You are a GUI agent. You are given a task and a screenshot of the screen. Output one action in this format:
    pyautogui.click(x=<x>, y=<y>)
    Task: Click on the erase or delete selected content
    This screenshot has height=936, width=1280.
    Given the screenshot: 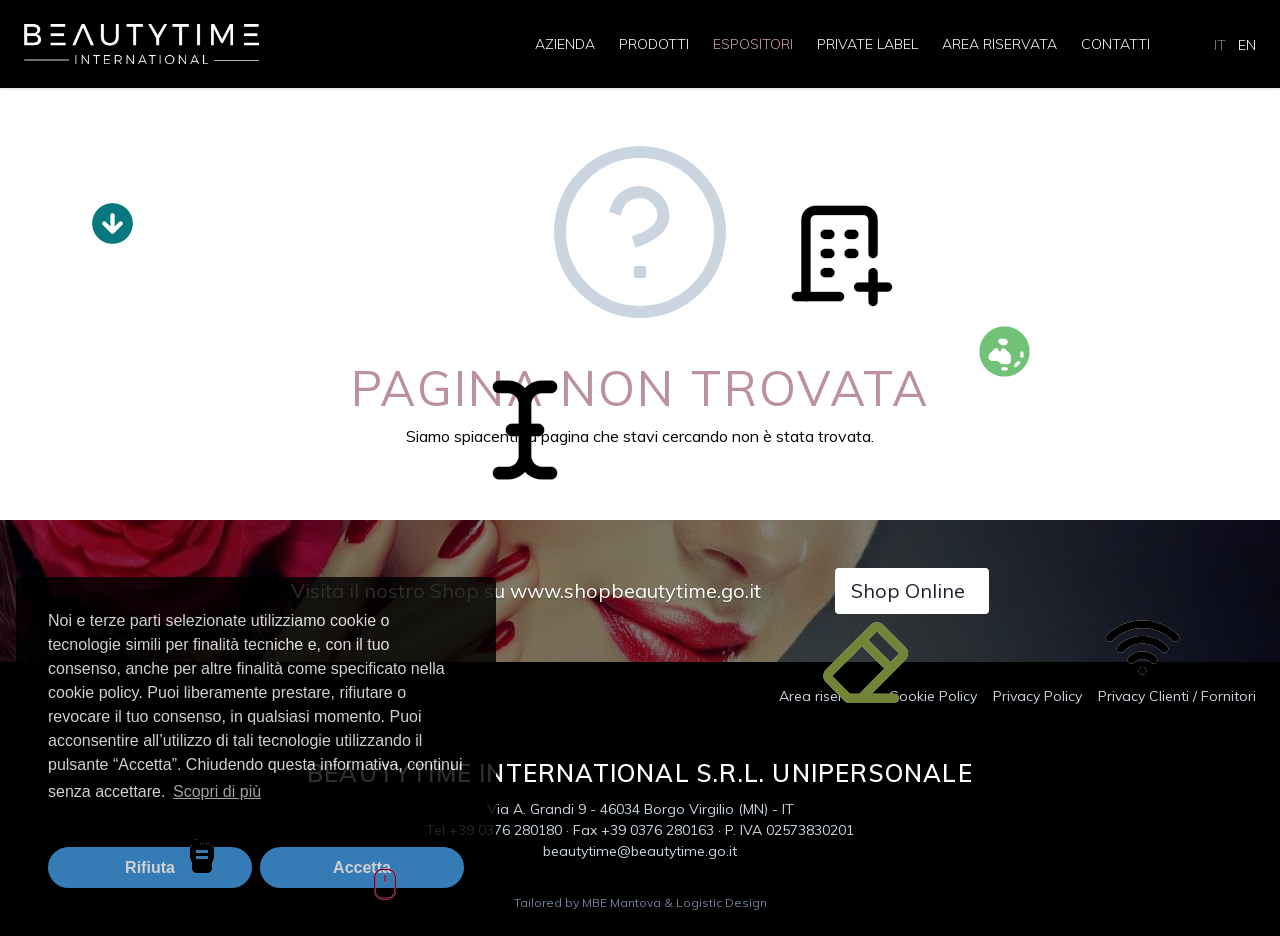 What is the action you would take?
    pyautogui.click(x=863, y=662)
    